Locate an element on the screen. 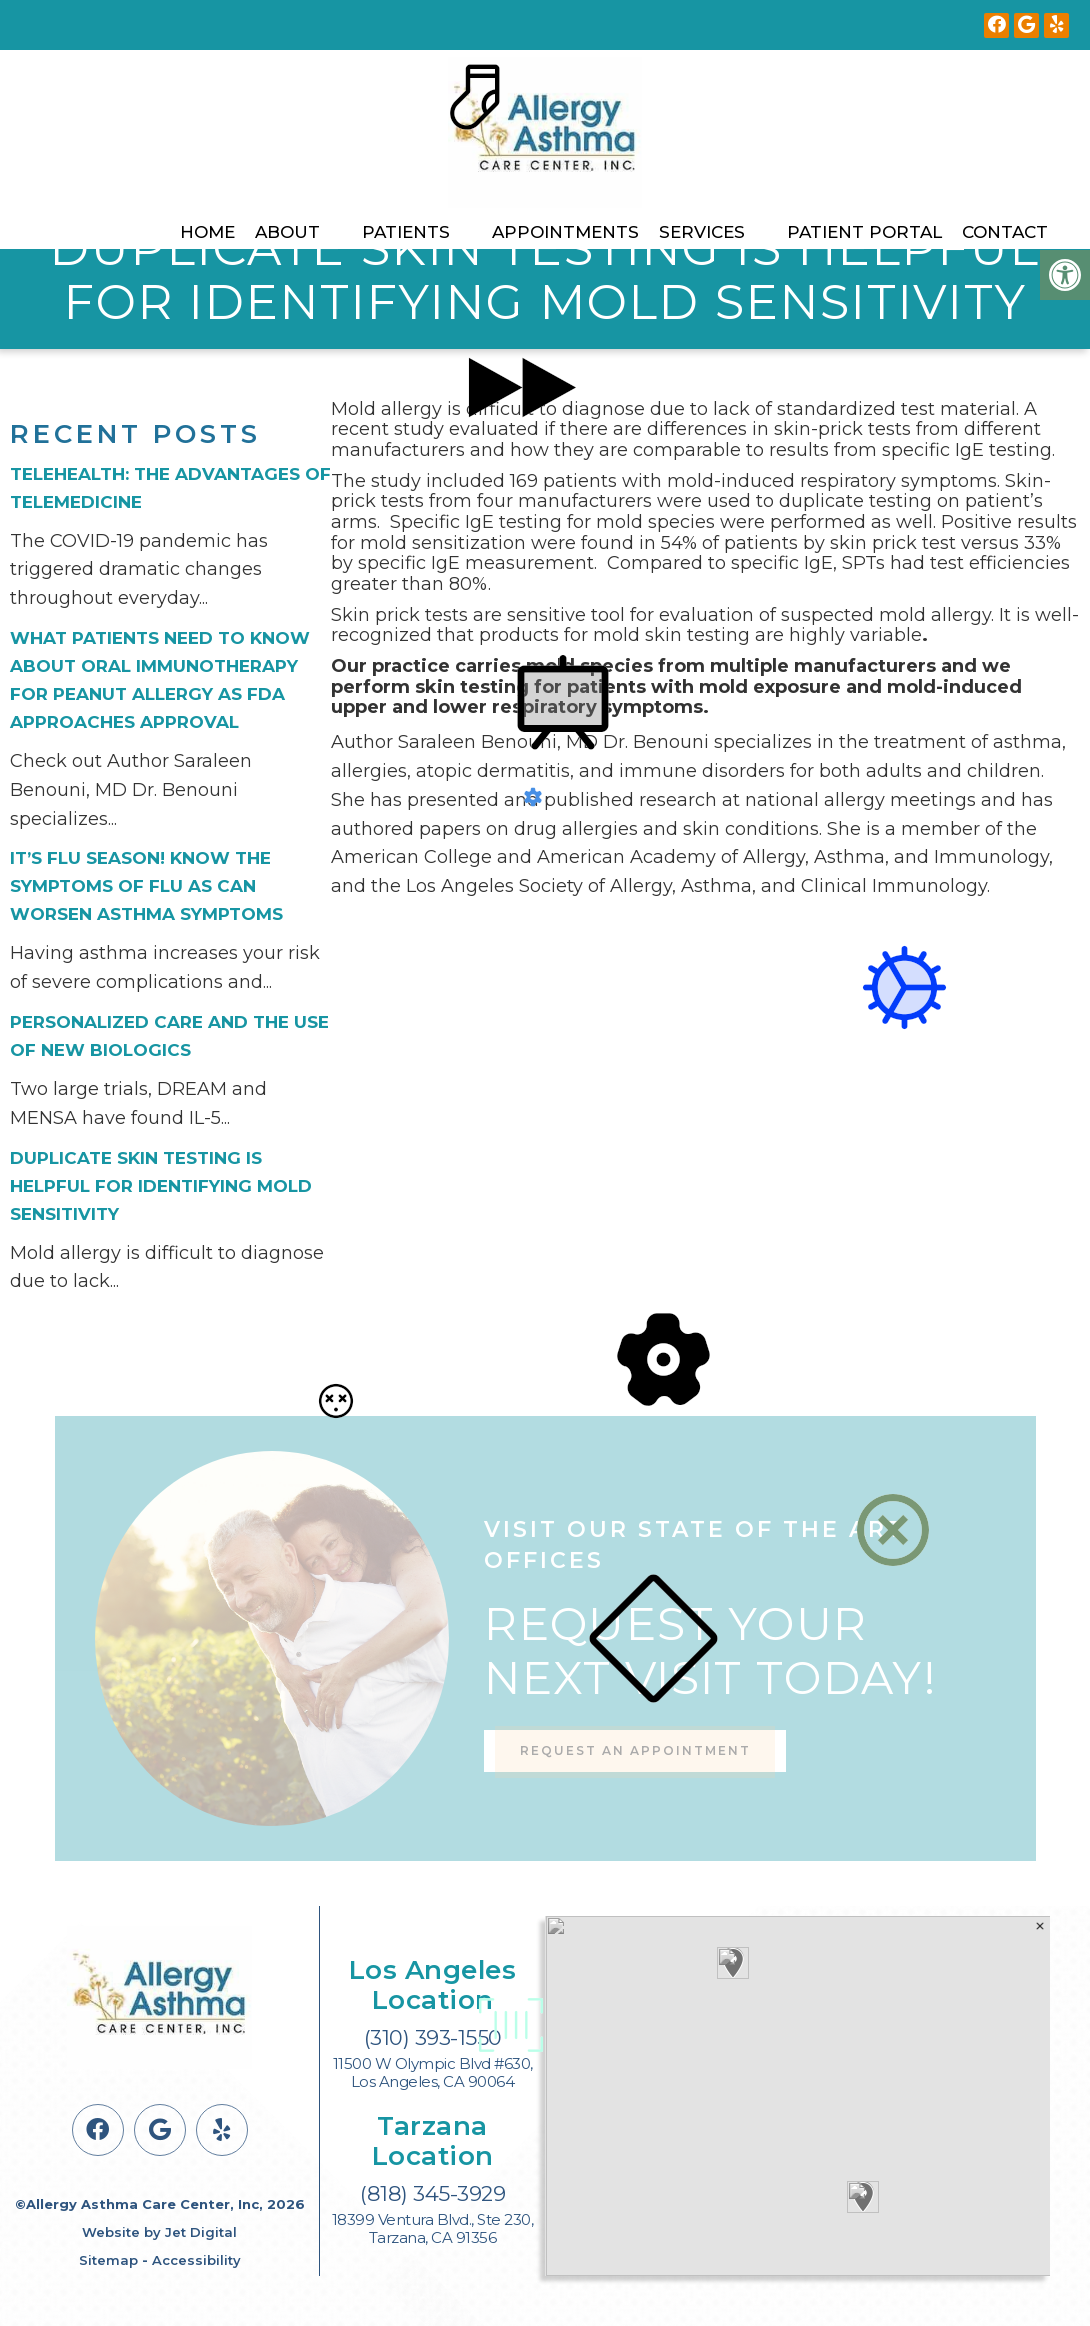 Image resolution: width=1090 pixels, height=2326 pixels. indicates premium or valuable content is located at coordinates (653, 1638).